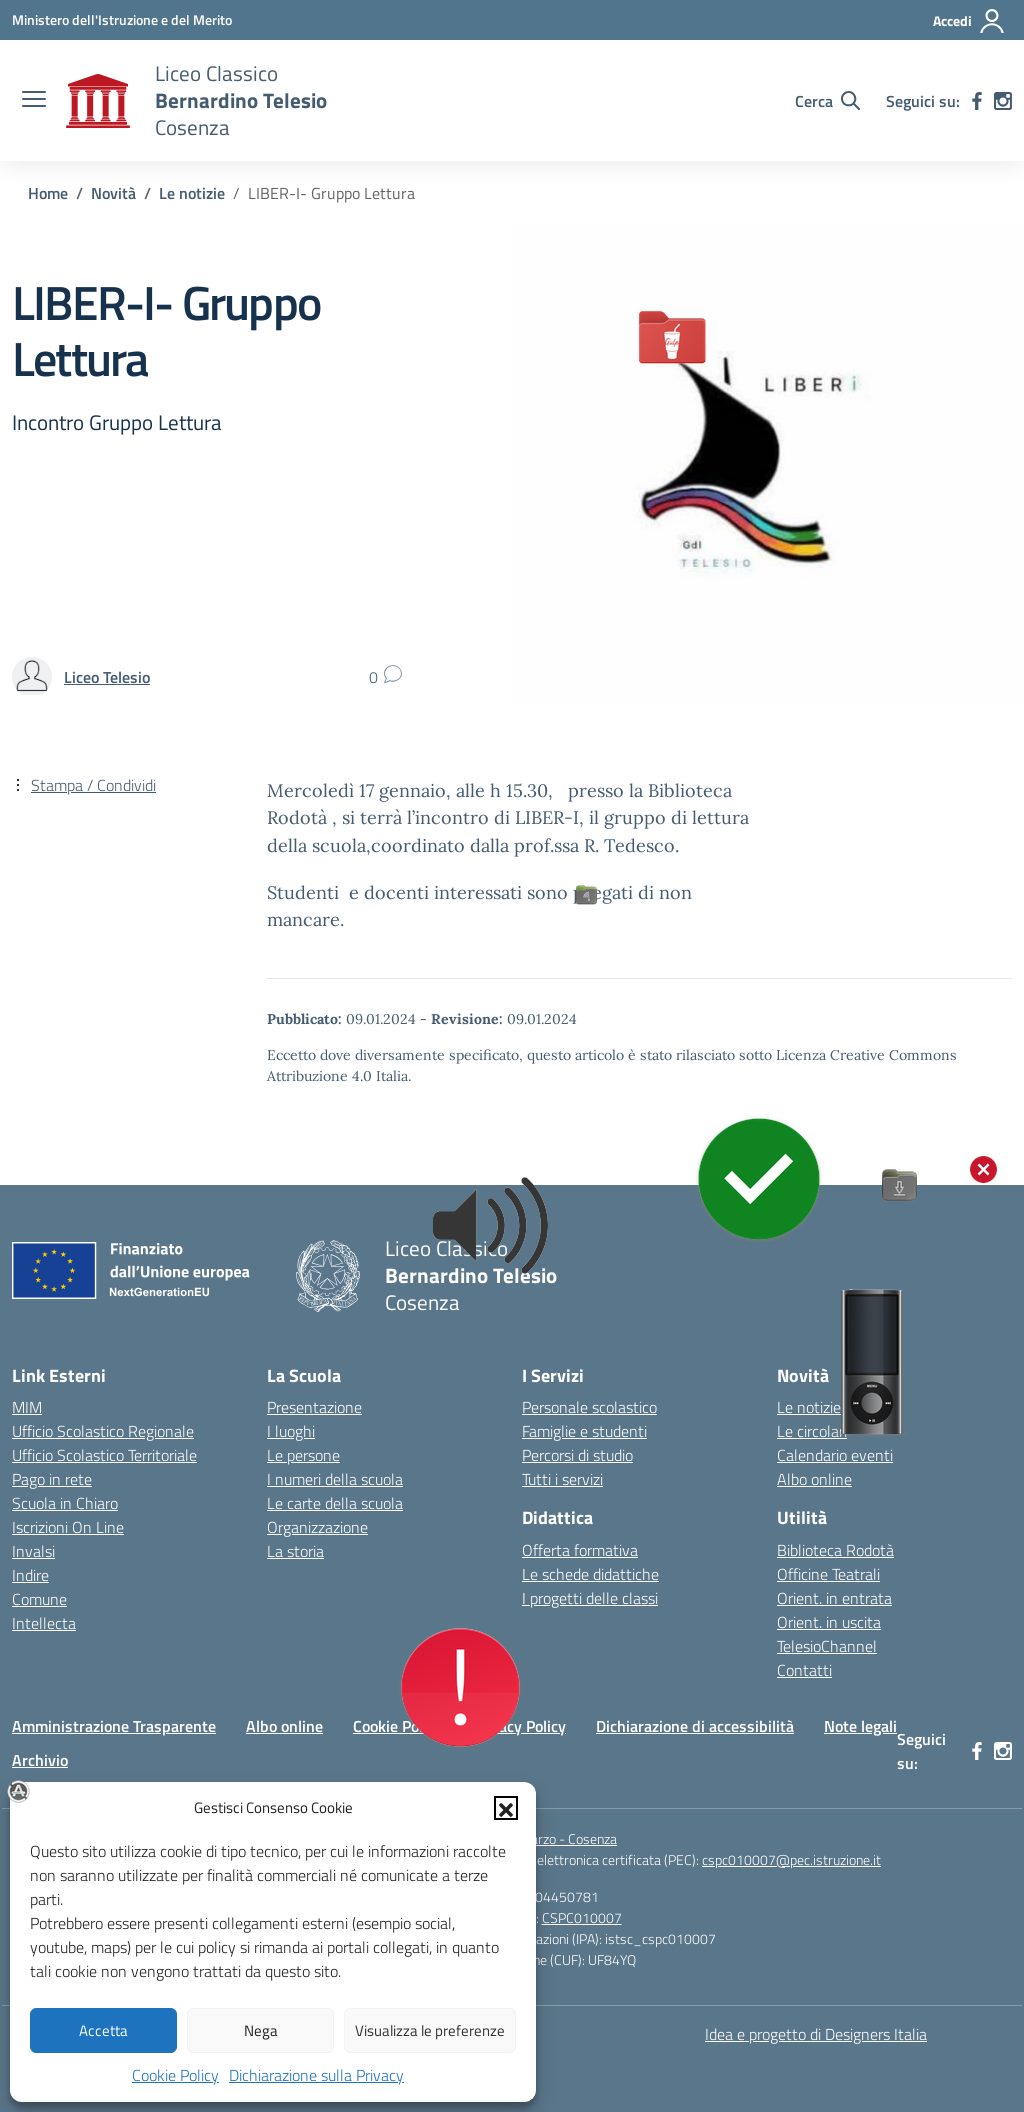 The height and width of the screenshot is (2112, 1024). I want to click on open the software update manager, so click(18, 1791).